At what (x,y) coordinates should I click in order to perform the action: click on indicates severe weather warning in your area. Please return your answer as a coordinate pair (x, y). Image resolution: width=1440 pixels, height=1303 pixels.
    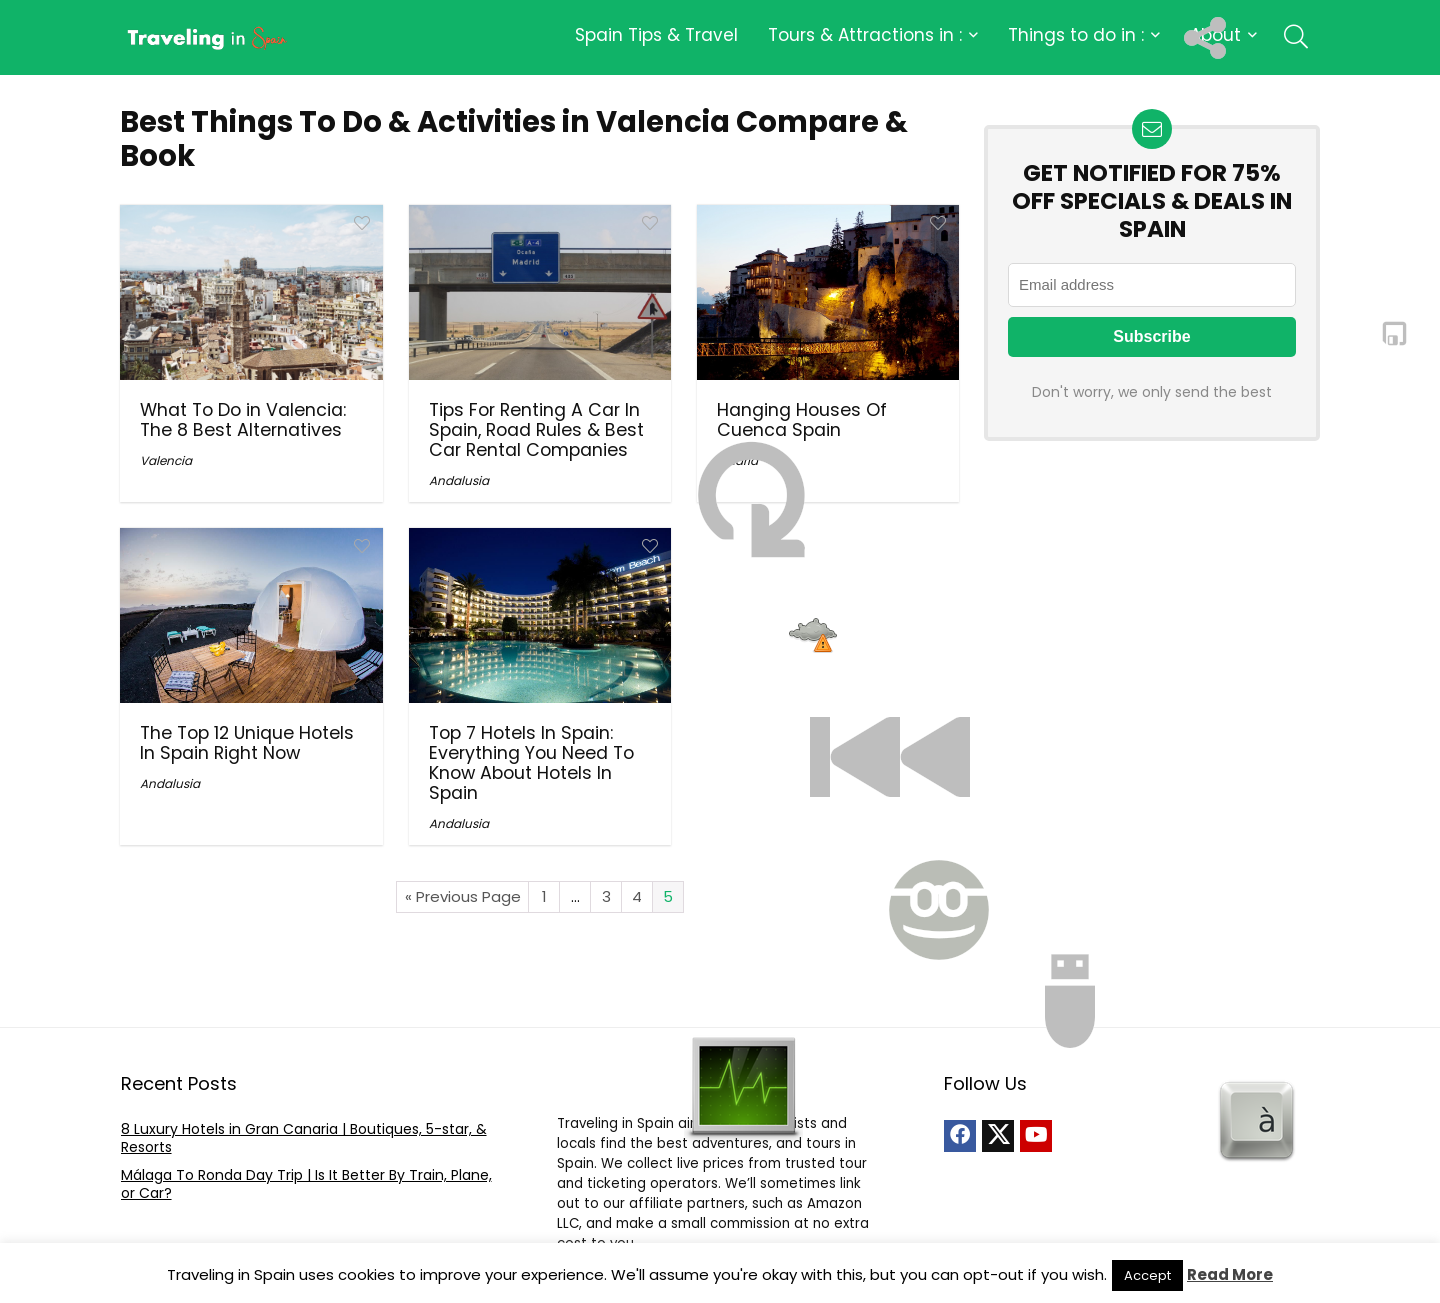
    Looking at the image, I should click on (813, 633).